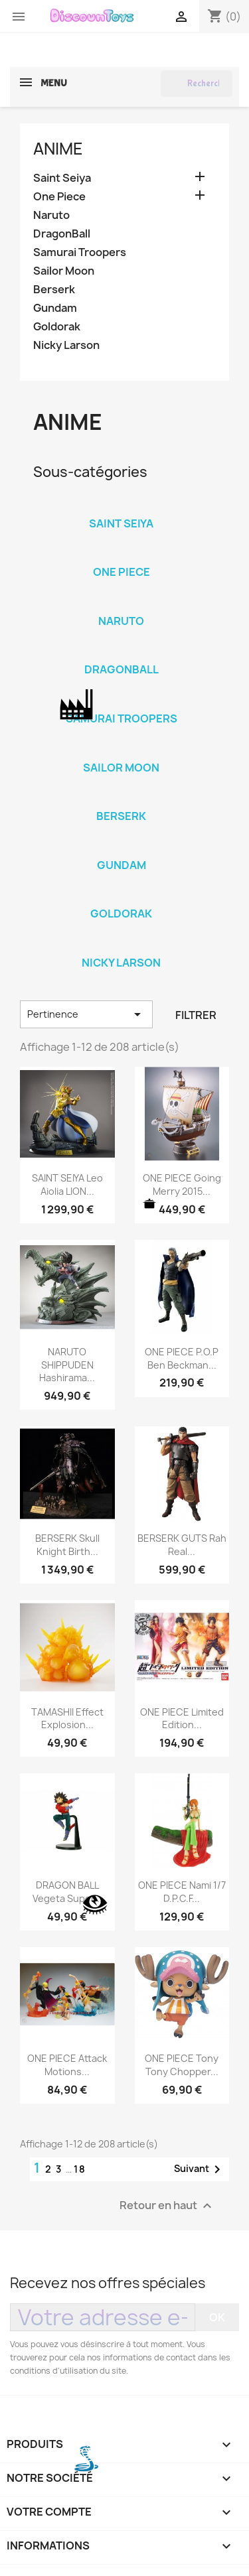  Describe the element at coordinates (95, 1905) in the screenshot. I see `indicates quick view or instant preview mode` at that location.